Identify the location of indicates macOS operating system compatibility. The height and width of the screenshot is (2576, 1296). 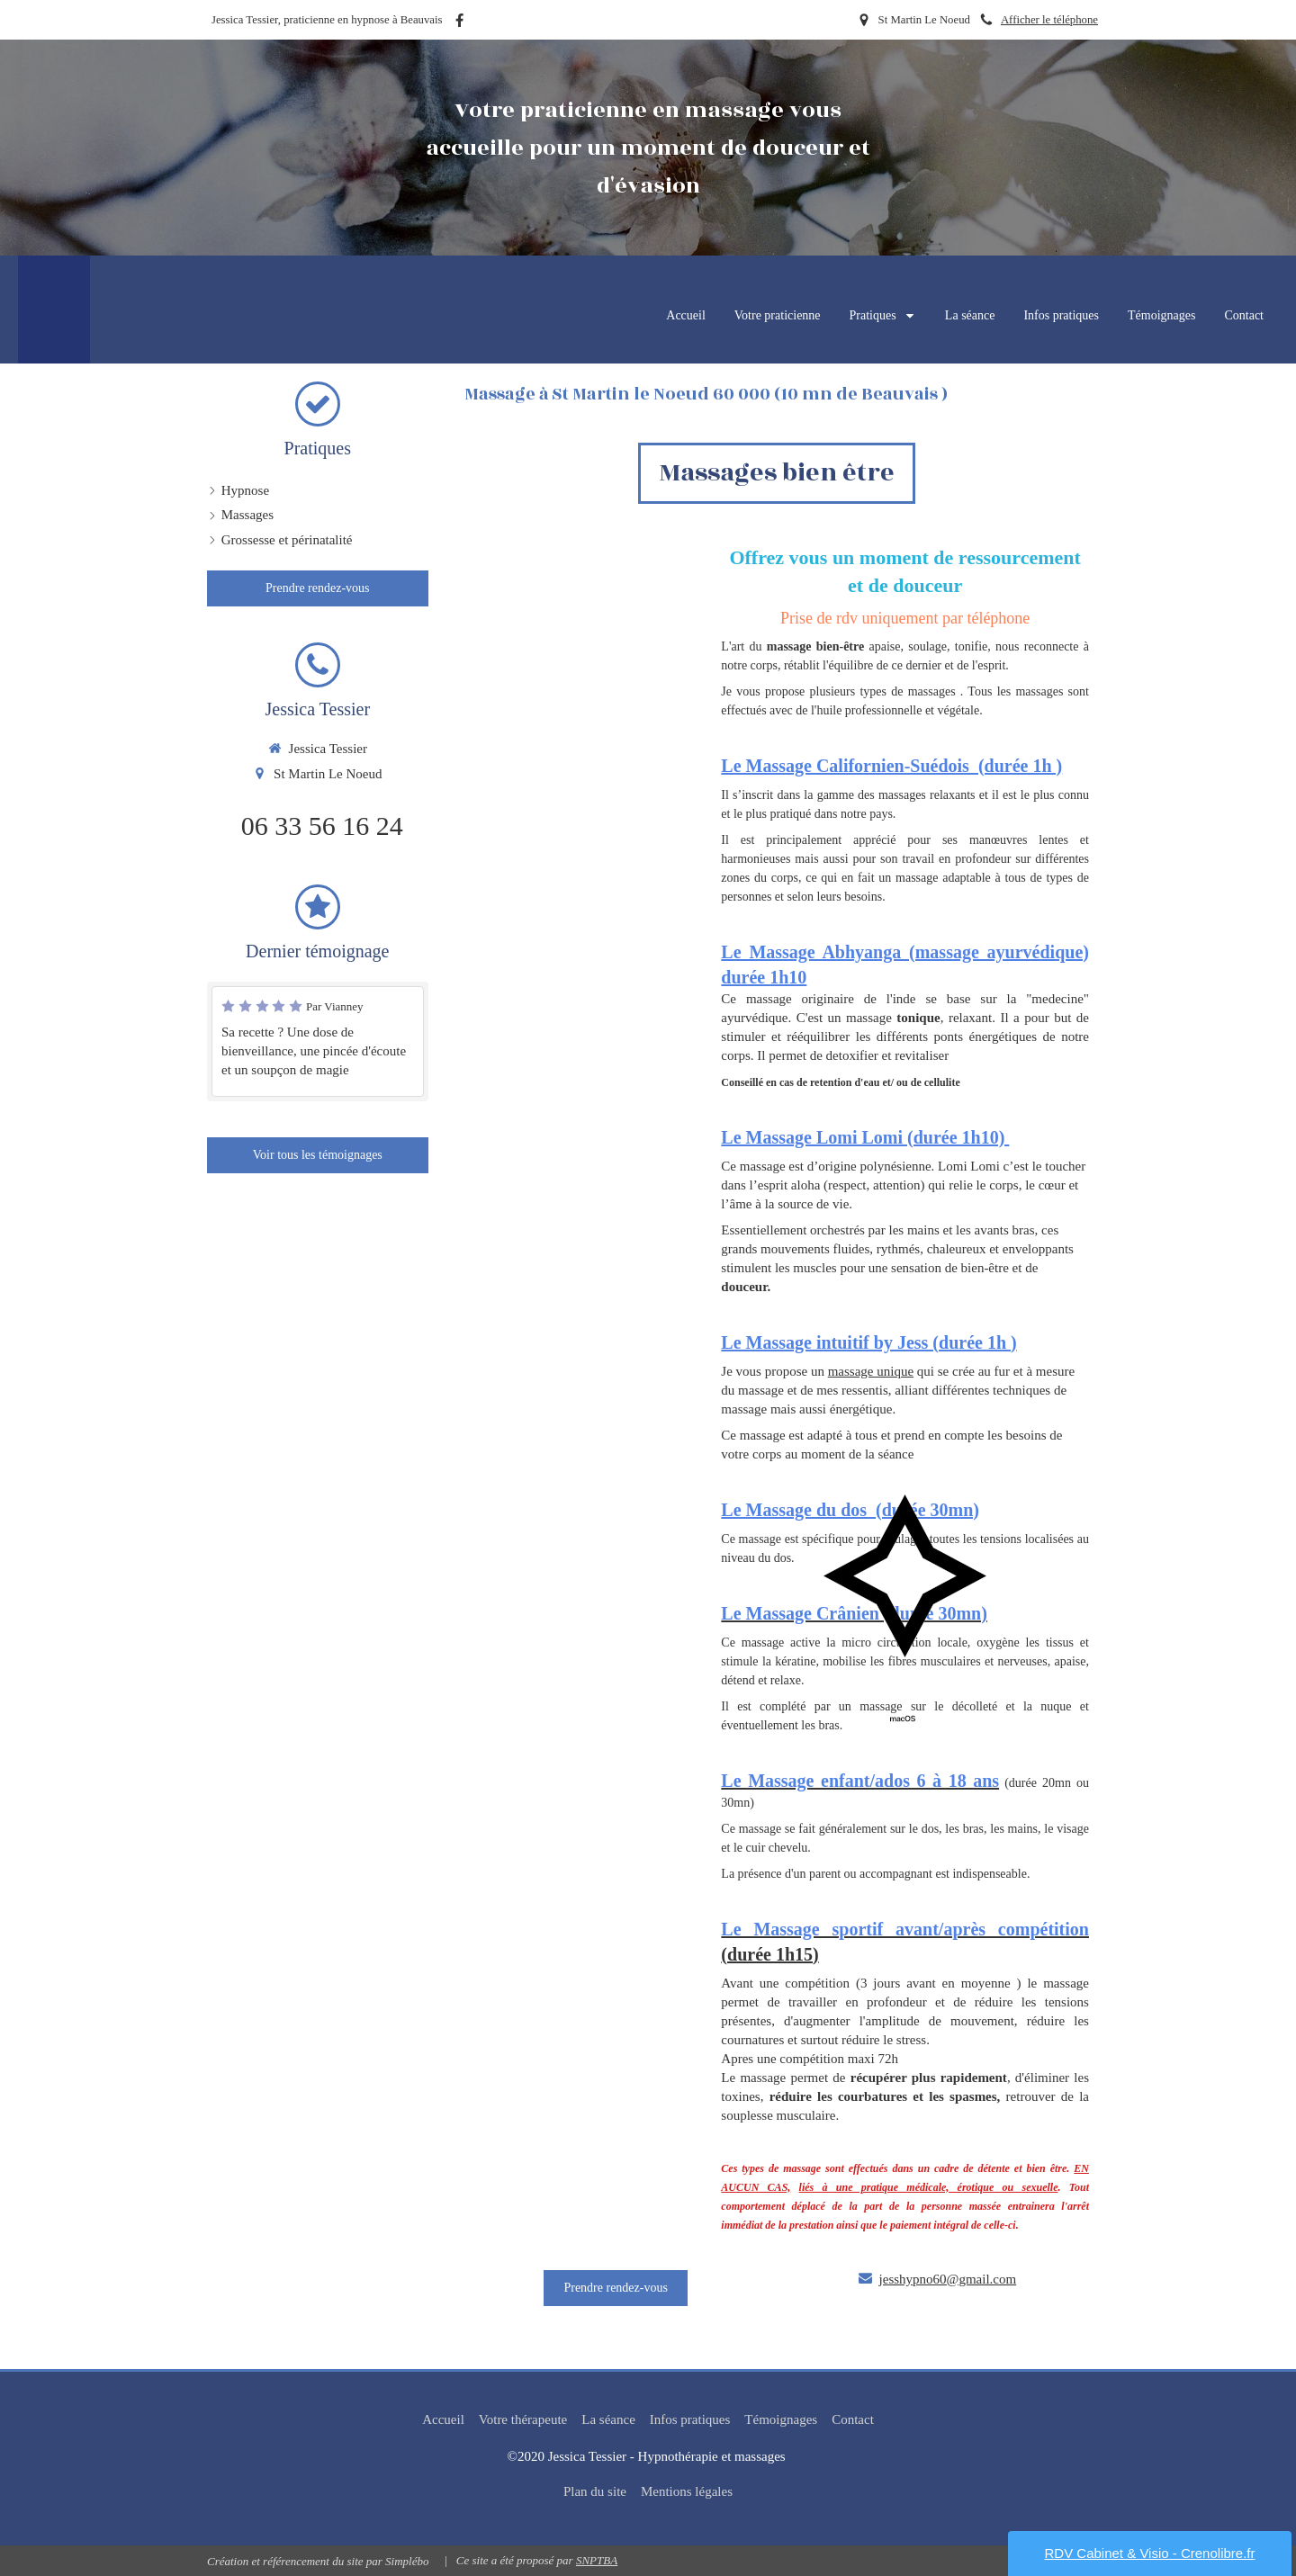
(903, 1719).